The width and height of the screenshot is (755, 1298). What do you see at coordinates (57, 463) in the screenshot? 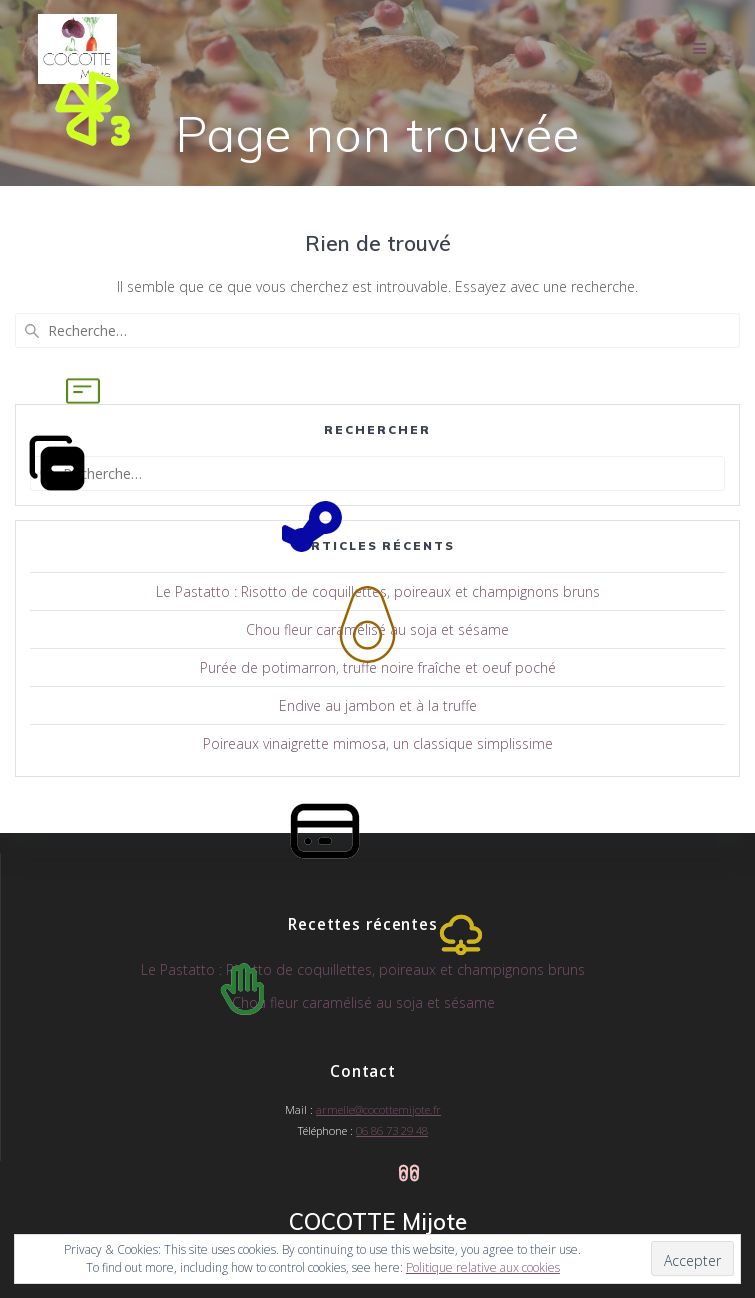
I see `remove an item from clipboard` at bounding box center [57, 463].